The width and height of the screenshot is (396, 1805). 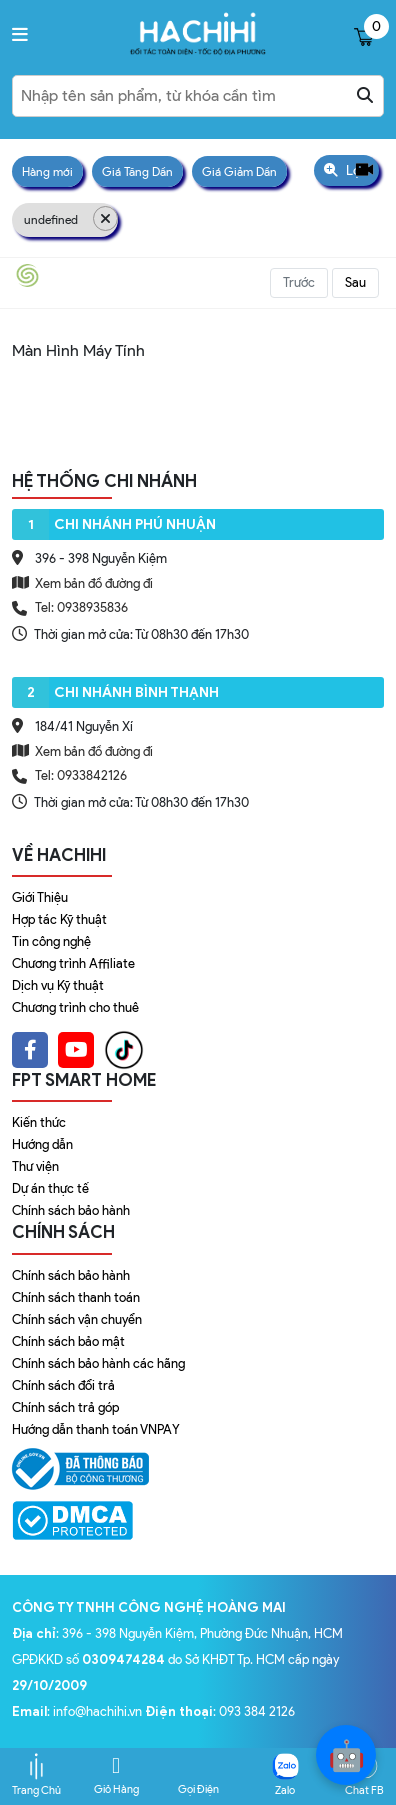 I want to click on Laravel Nova administration panel logo, so click(x=27, y=275).